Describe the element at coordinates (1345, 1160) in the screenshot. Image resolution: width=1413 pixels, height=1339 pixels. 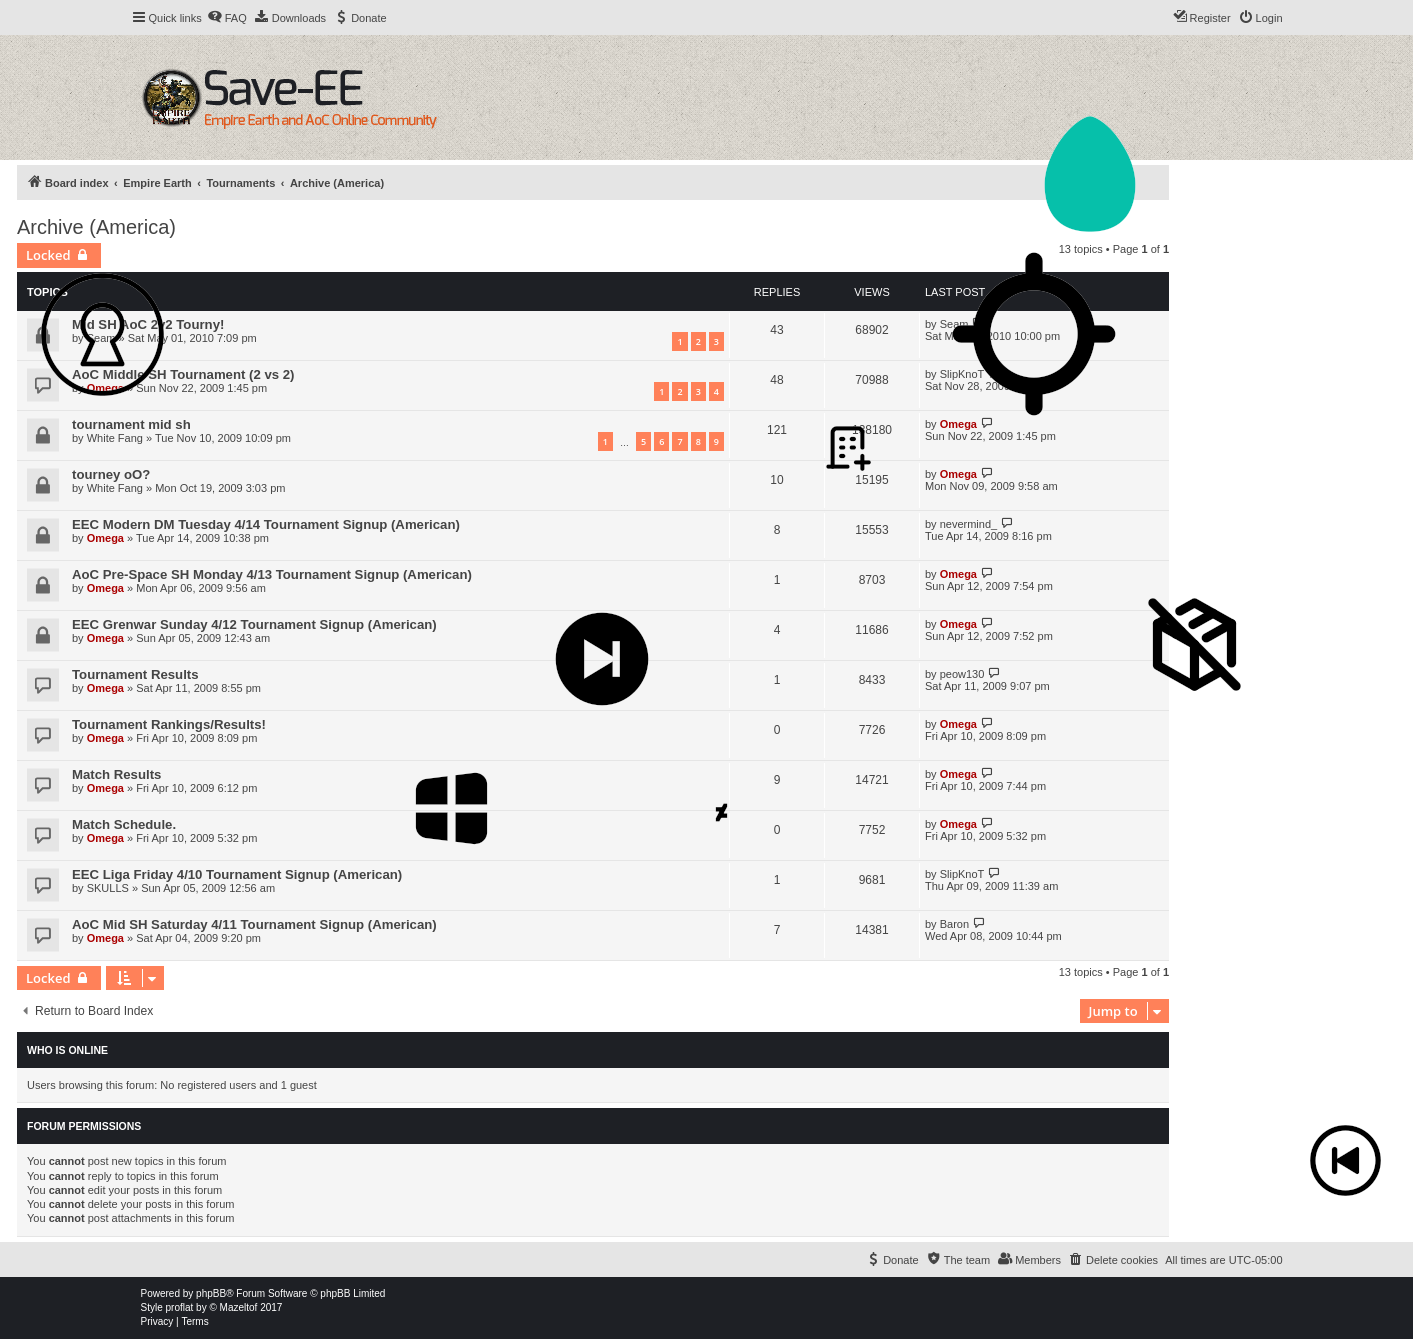
I see `skip to previous track` at that location.